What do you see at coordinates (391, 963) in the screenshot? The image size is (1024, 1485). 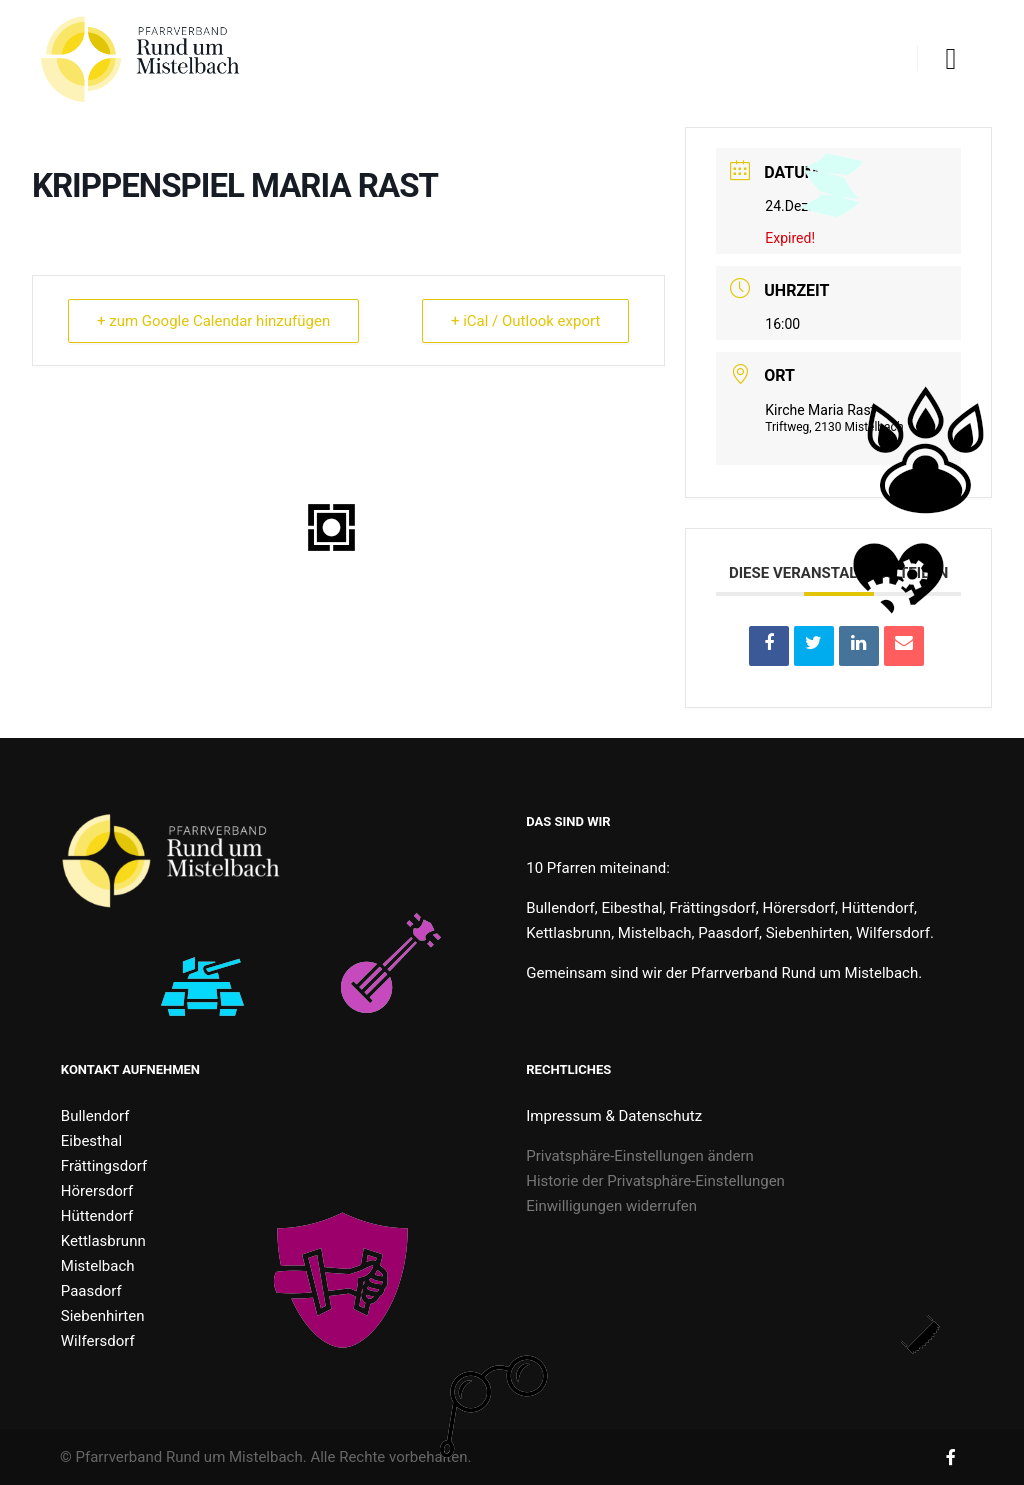 I see `access banjo or folk music content` at bounding box center [391, 963].